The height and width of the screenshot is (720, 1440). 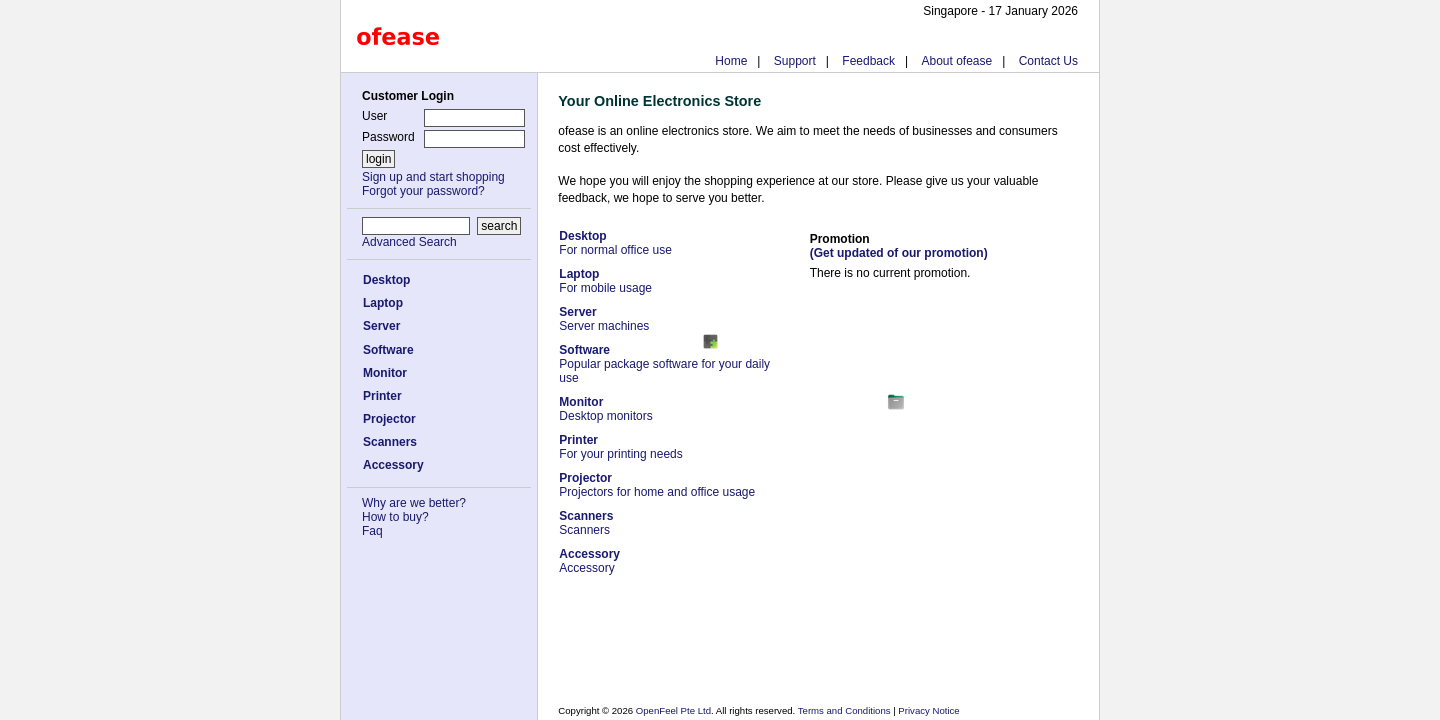 What do you see at coordinates (710, 341) in the screenshot?
I see `open gnome shell extensions manager` at bounding box center [710, 341].